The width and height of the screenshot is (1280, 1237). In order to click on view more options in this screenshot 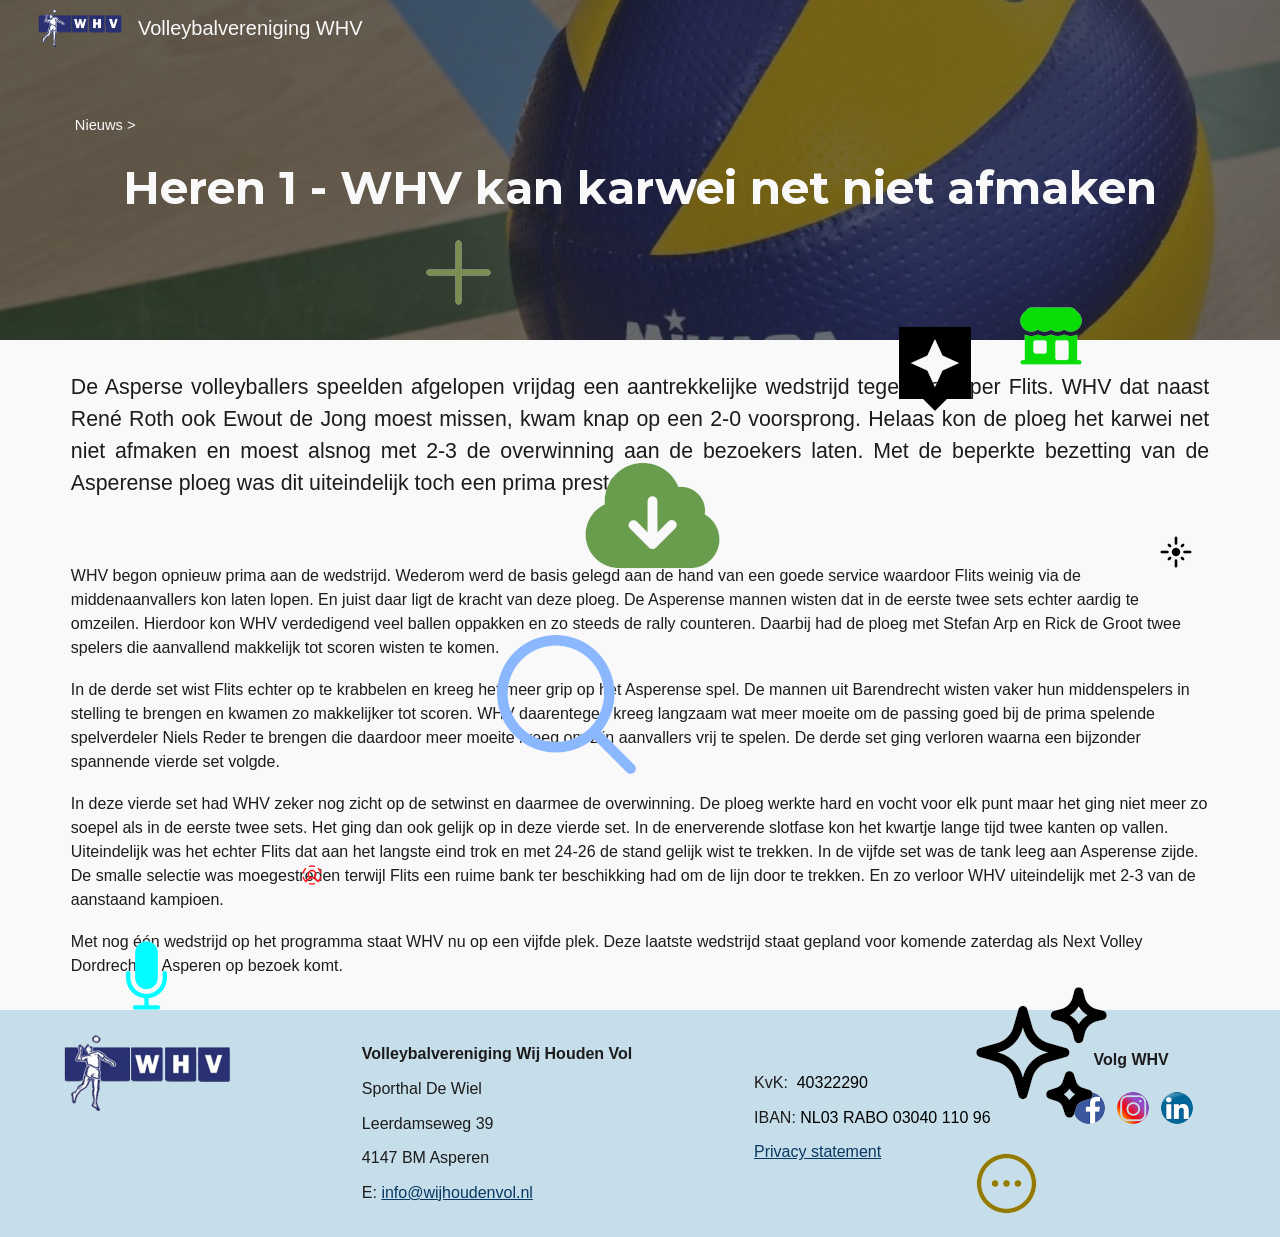, I will do `click(1006, 1183)`.